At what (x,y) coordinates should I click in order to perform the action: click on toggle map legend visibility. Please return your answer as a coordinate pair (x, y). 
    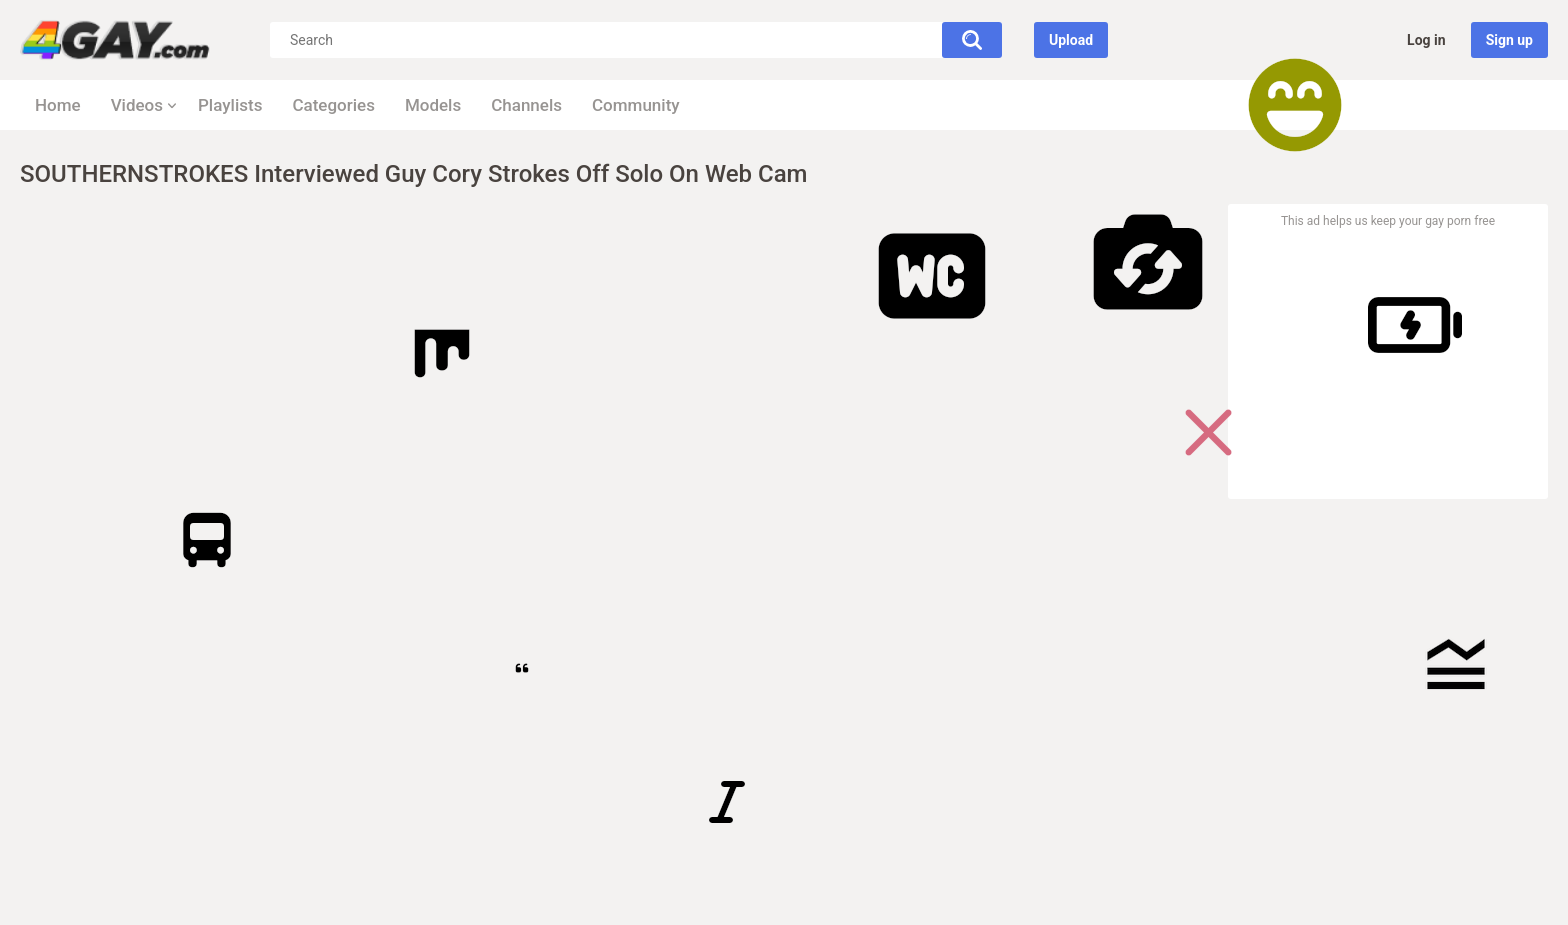
    Looking at the image, I should click on (1456, 664).